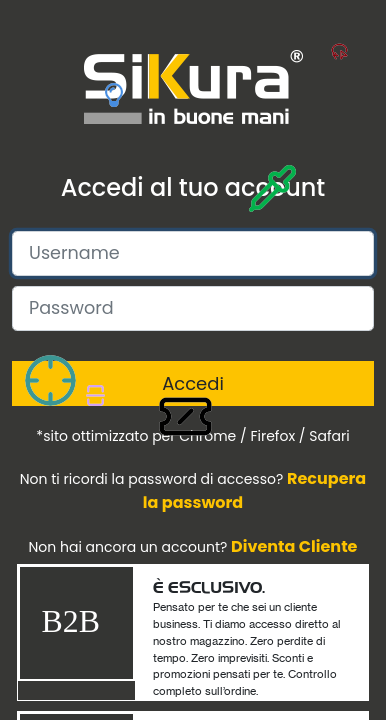  What do you see at coordinates (339, 51) in the screenshot?
I see `freehand selection tool` at bounding box center [339, 51].